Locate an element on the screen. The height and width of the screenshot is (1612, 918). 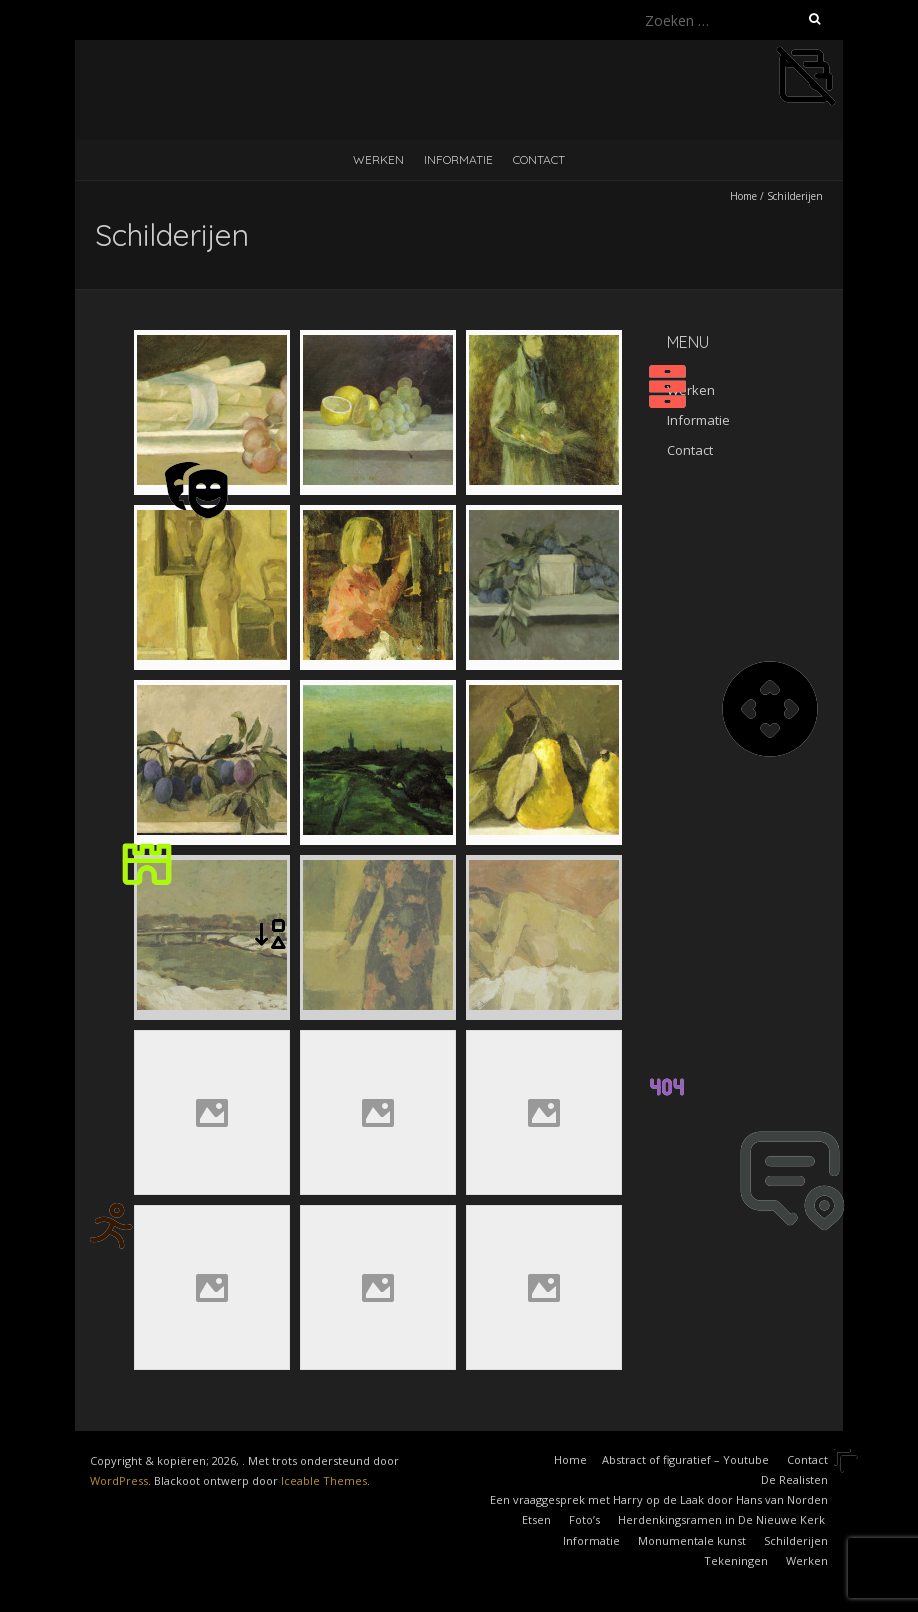
pin a message to a specific location is located at coordinates (790, 1176).